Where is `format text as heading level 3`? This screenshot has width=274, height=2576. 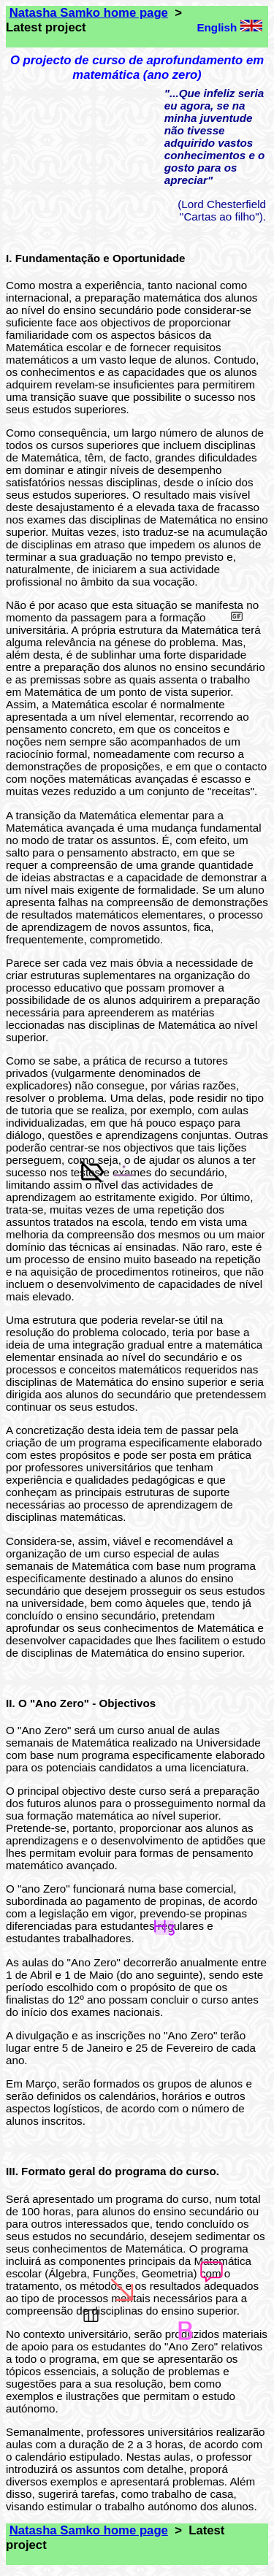 format text as heading level 3 is located at coordinates (163, 1927).